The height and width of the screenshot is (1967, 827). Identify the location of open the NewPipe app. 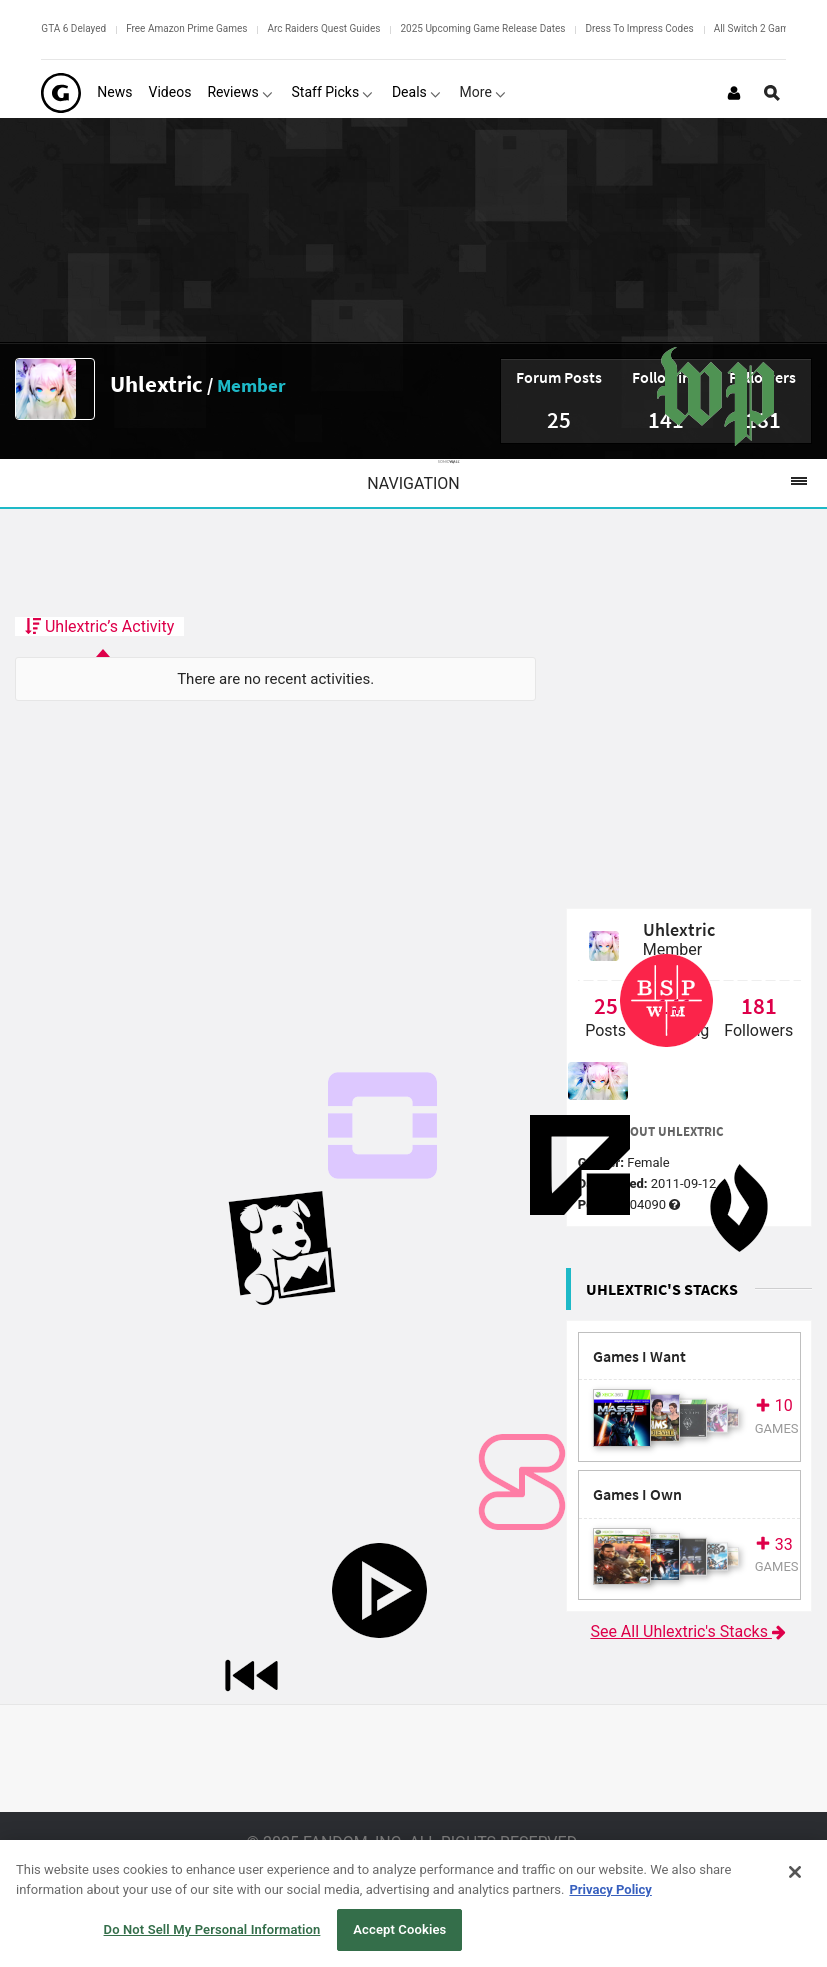
(379, 1590).